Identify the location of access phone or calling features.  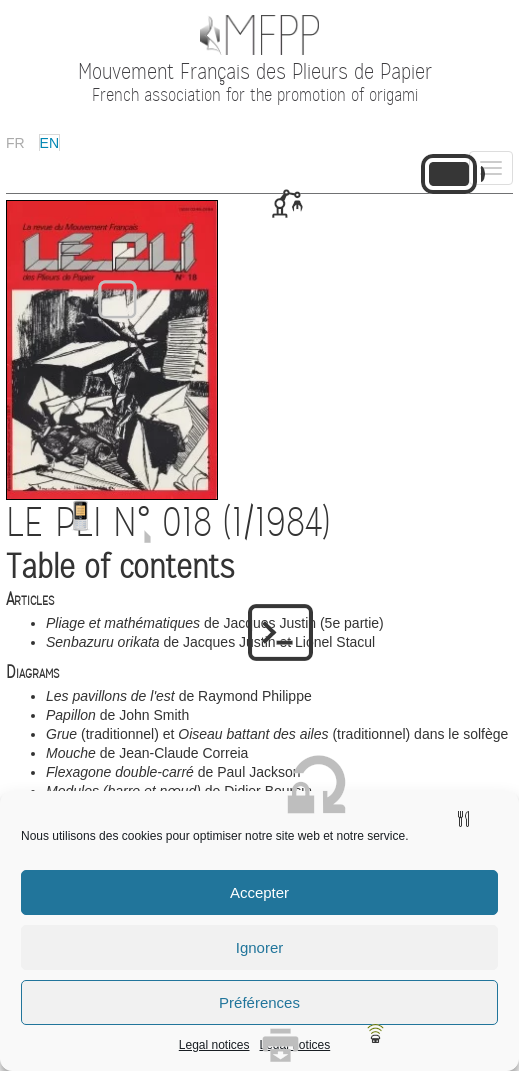
(81, 516).